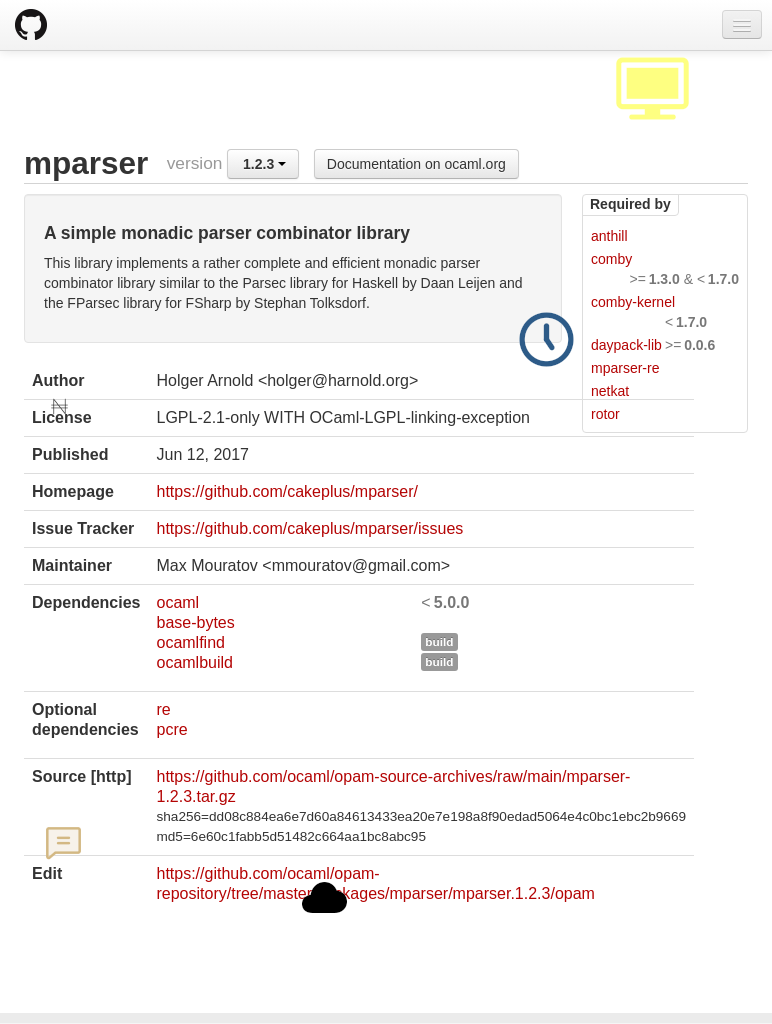 This screenshot has height=1024, width=772. Describe the element at coordinates (546, 339) in the screenshot. I see `view current time` at that location.